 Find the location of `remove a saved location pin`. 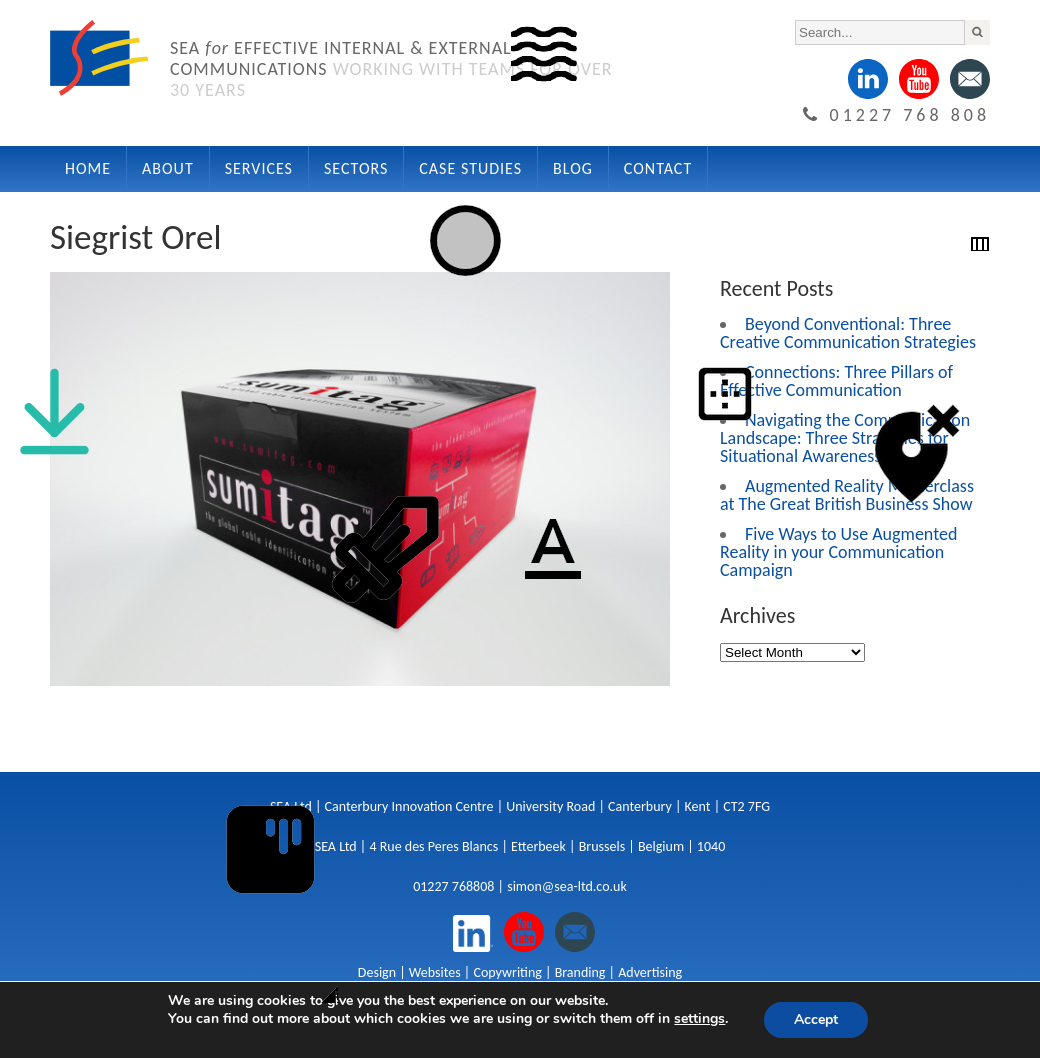

remove a saved location pin is located at coordinates (911, 452).